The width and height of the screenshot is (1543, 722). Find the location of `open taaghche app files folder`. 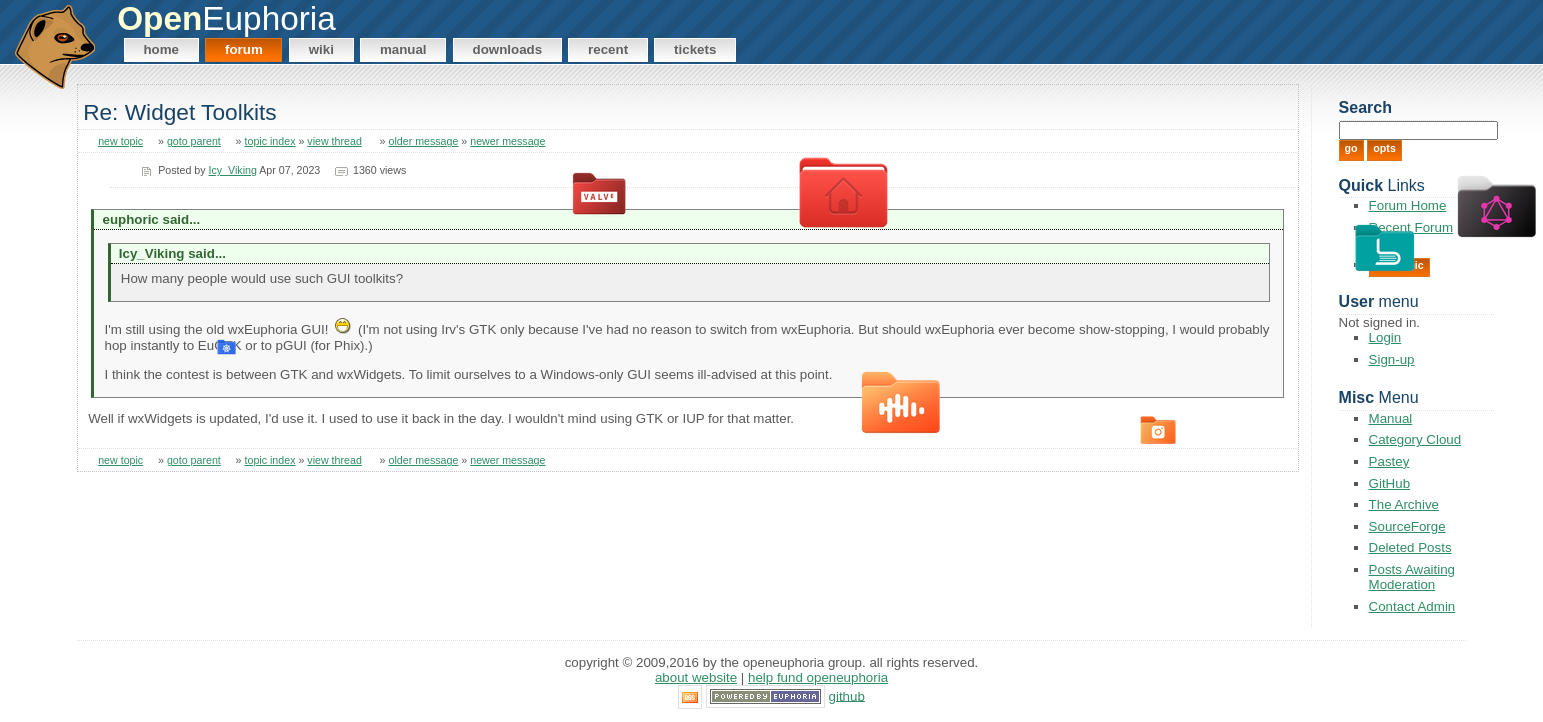

open taaghche app files folder is located at coordinates (1384, 249).